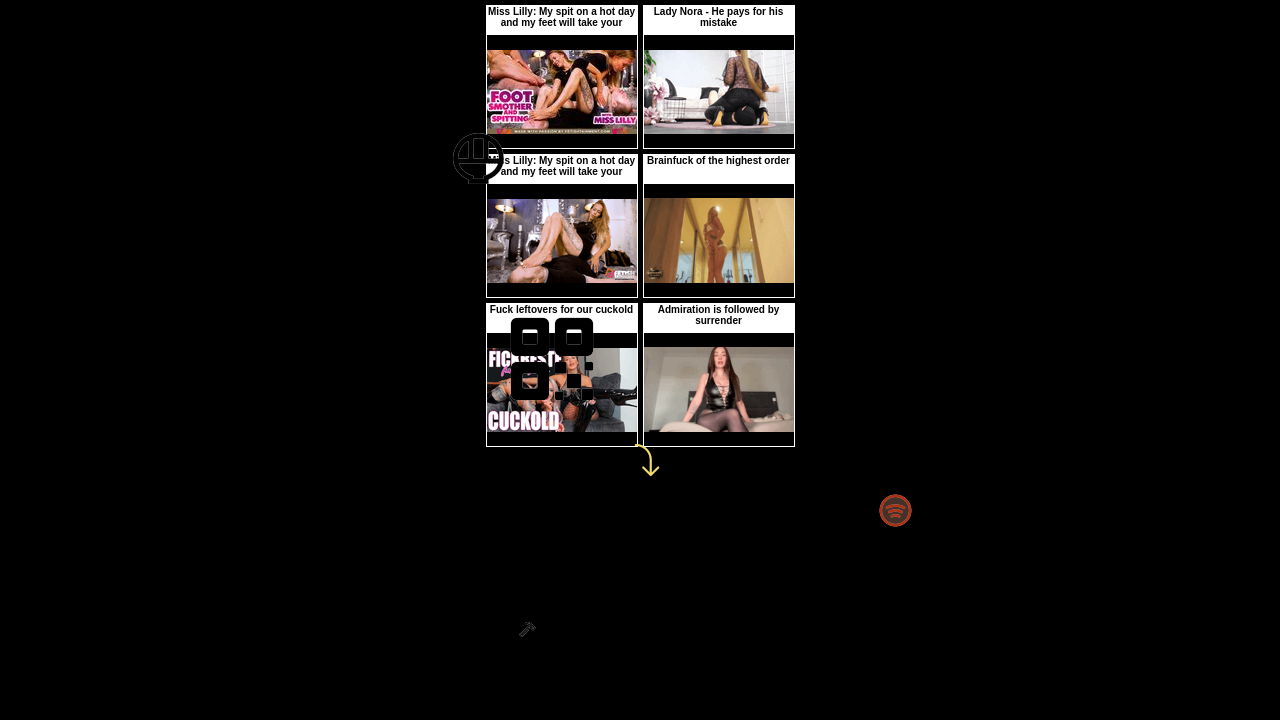 Image resolution: width=1280 pixels, height=720 pixels. I want to click on access build or developer tools, so click(527, 629).